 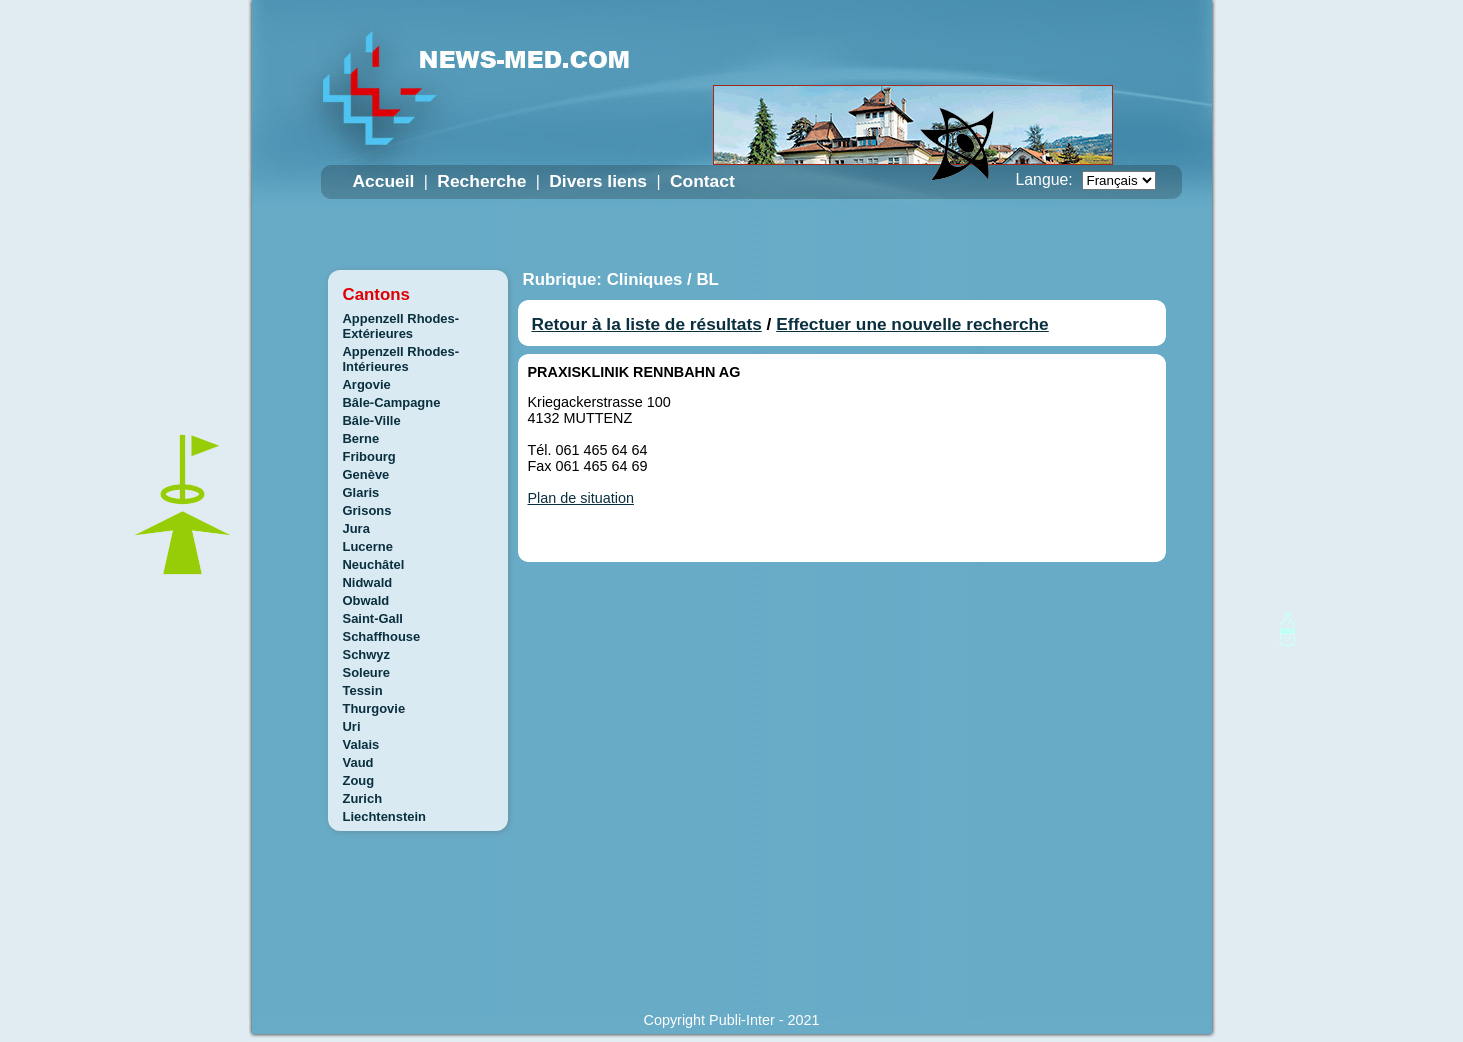 I want to click on select a beverage or drink item, so click(x=1287, y=629).